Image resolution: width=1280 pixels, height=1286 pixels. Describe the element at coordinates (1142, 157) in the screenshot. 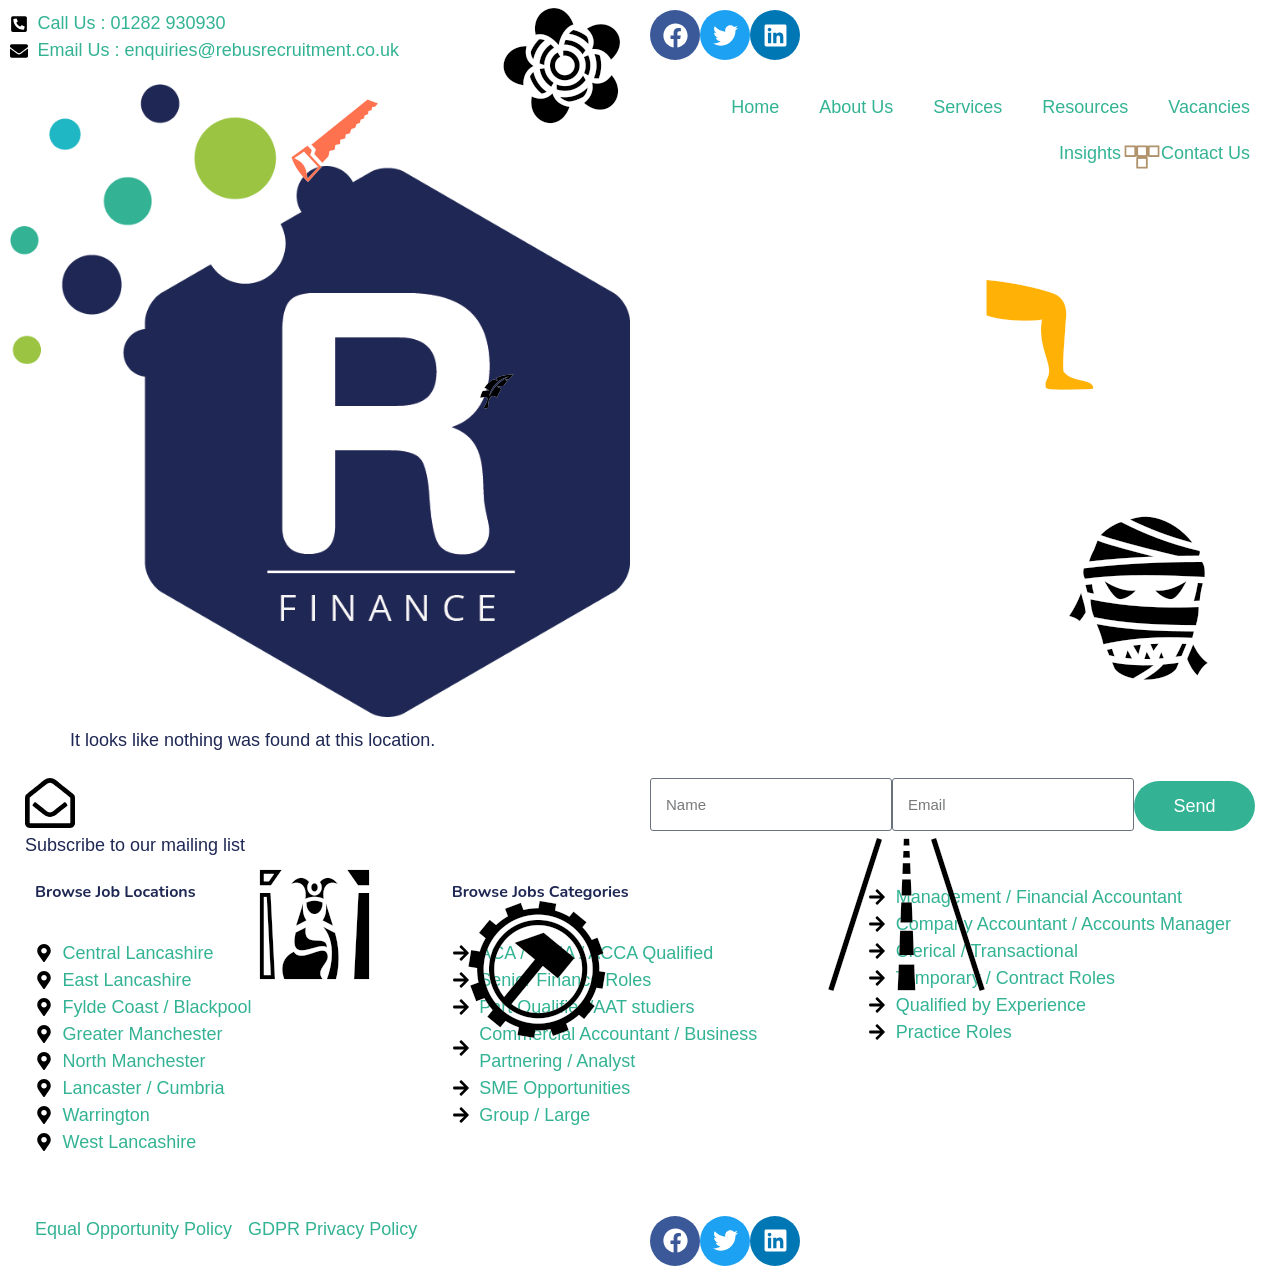

I see `place a t-shaped tetris block` at that location.